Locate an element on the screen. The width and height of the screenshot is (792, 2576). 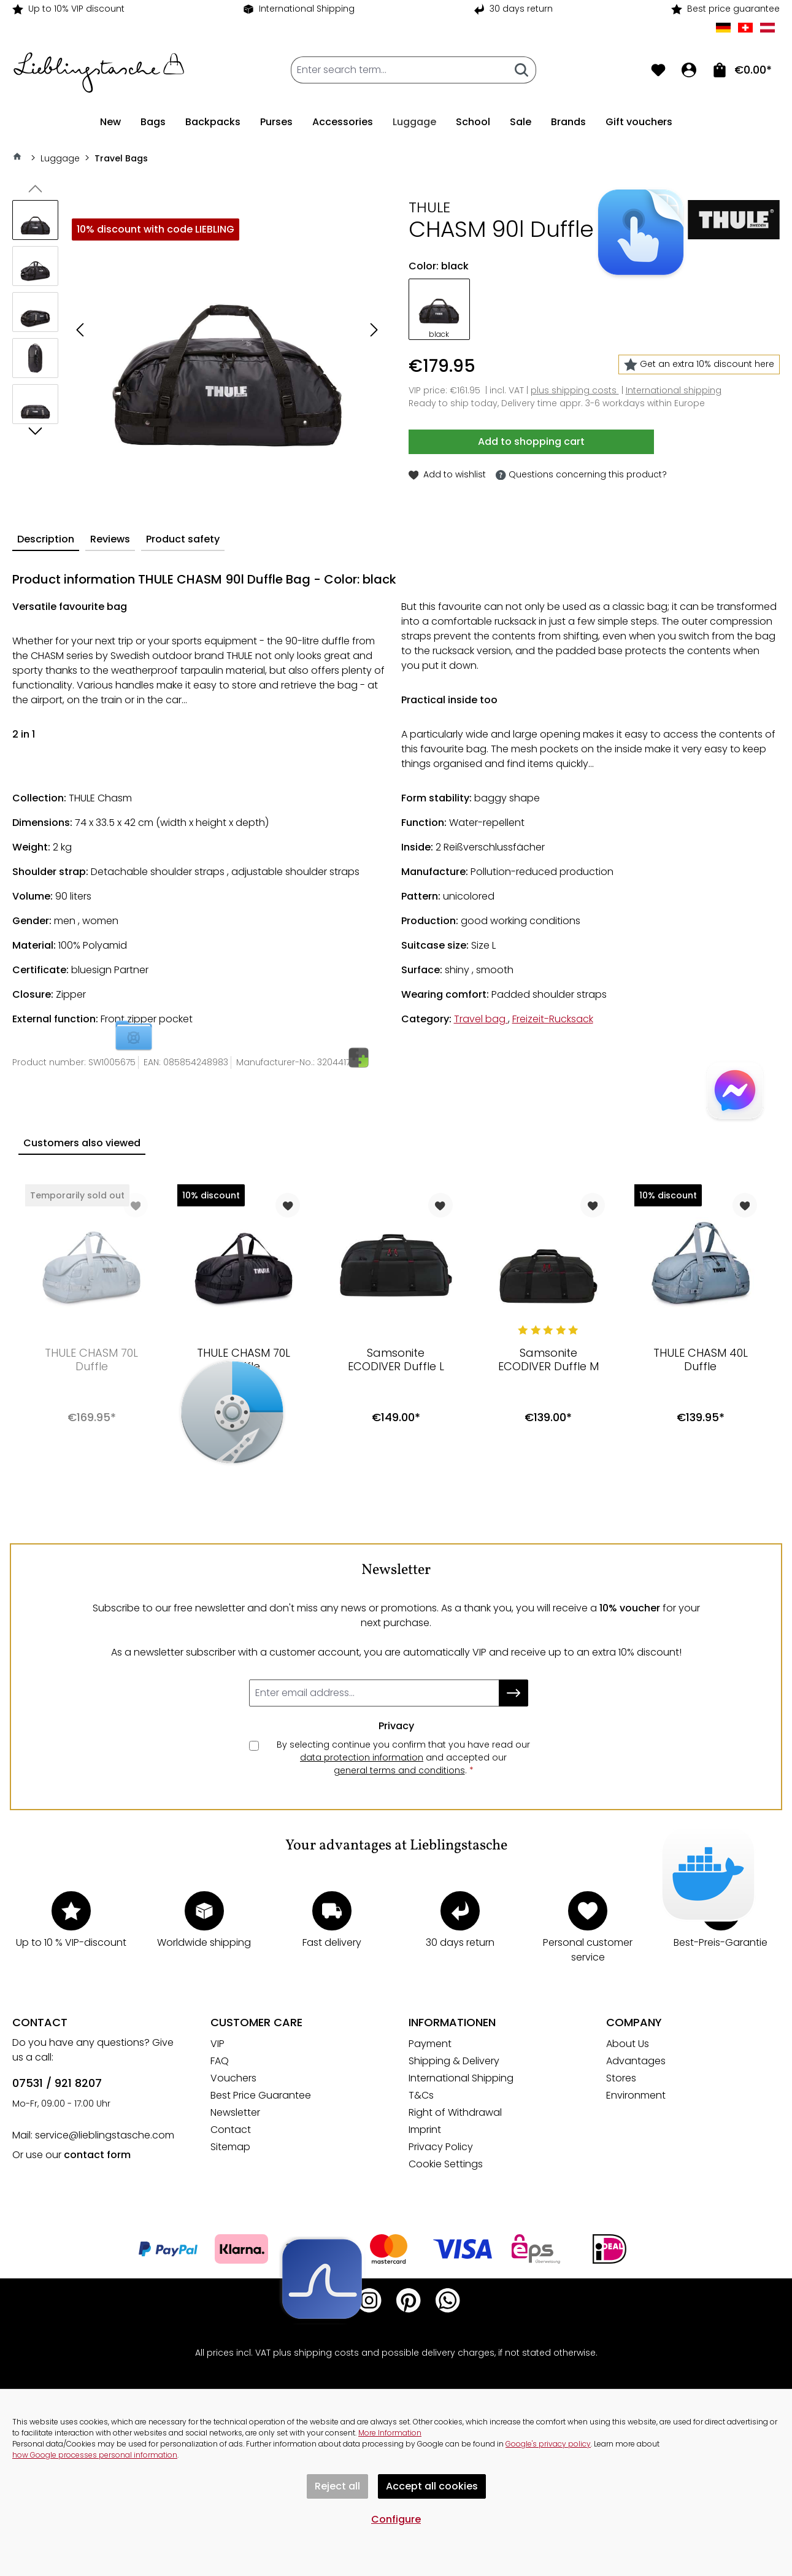
access disk partition settings is located at coordinates (232, 1412).